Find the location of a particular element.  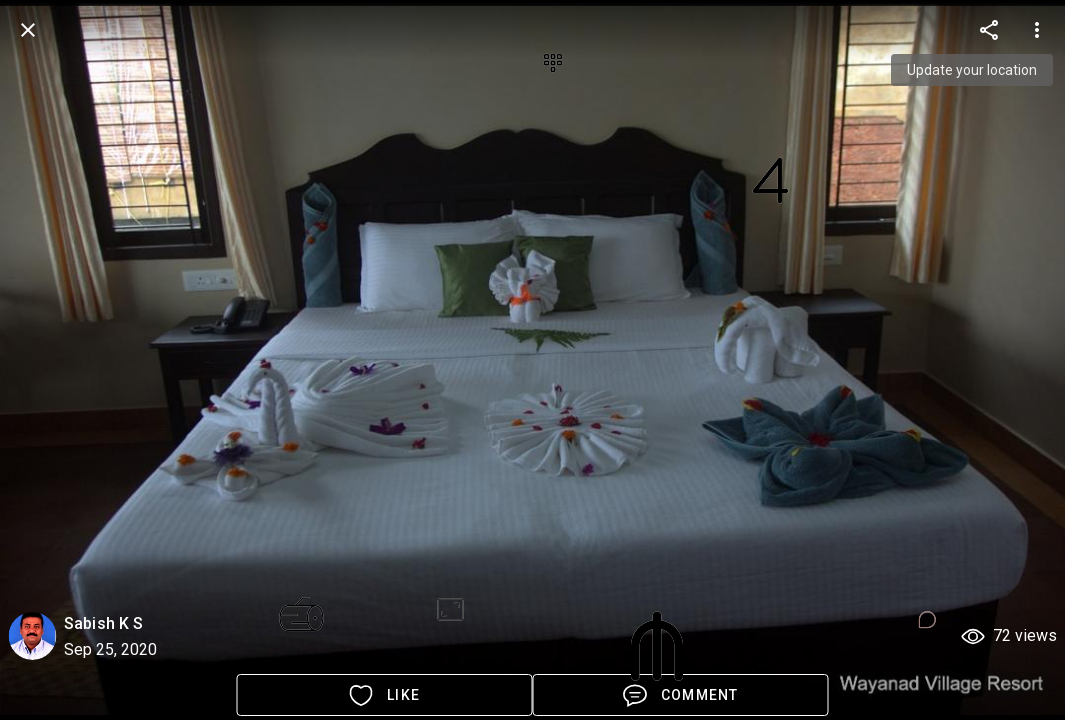

open chat or messaging is located at coordinates (927, 620).